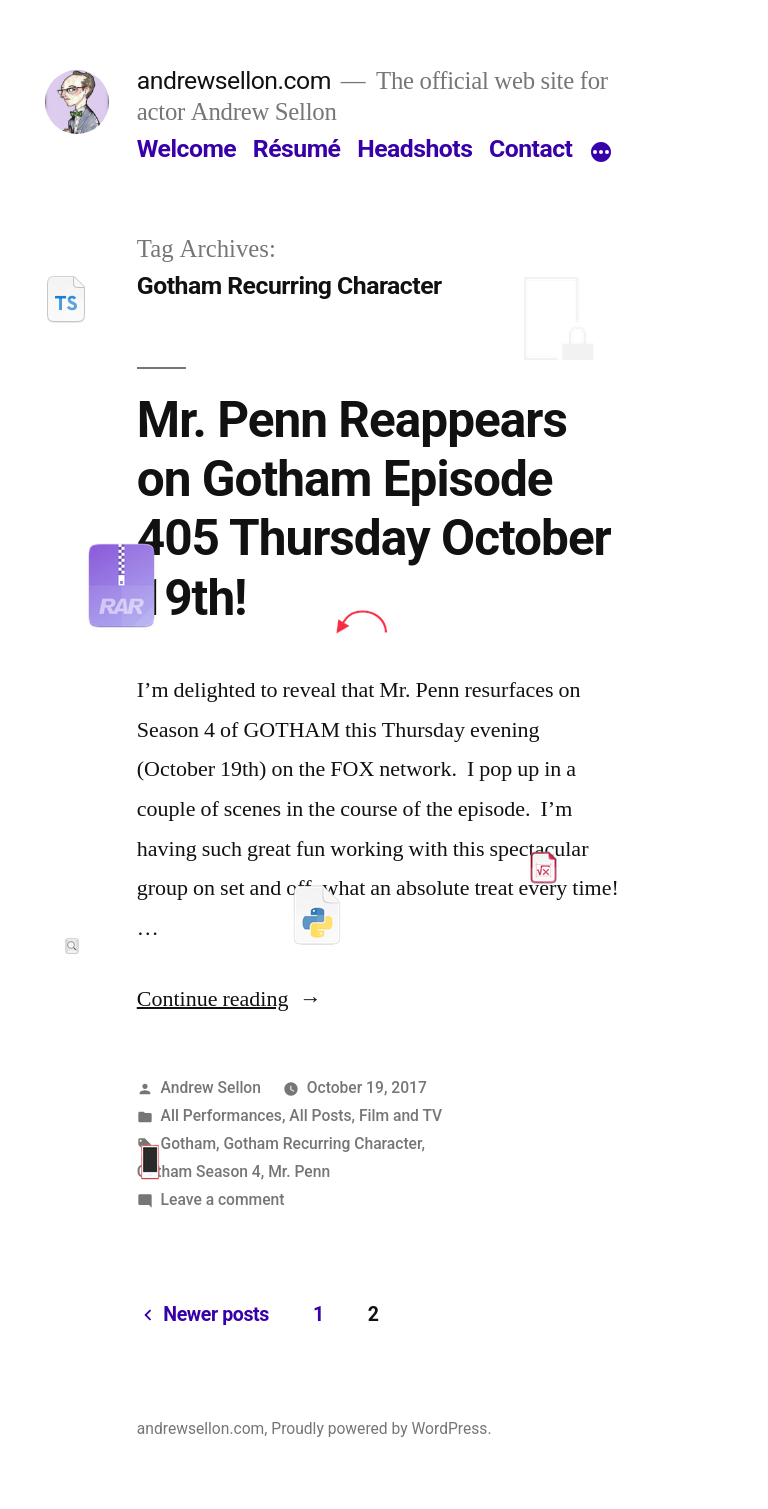 The height and width of the screenshot is (1509, 768). What do you see at coordinates (361, 621) in the screenshot?
I see `undo the last action` at bounding box center [361, 621].